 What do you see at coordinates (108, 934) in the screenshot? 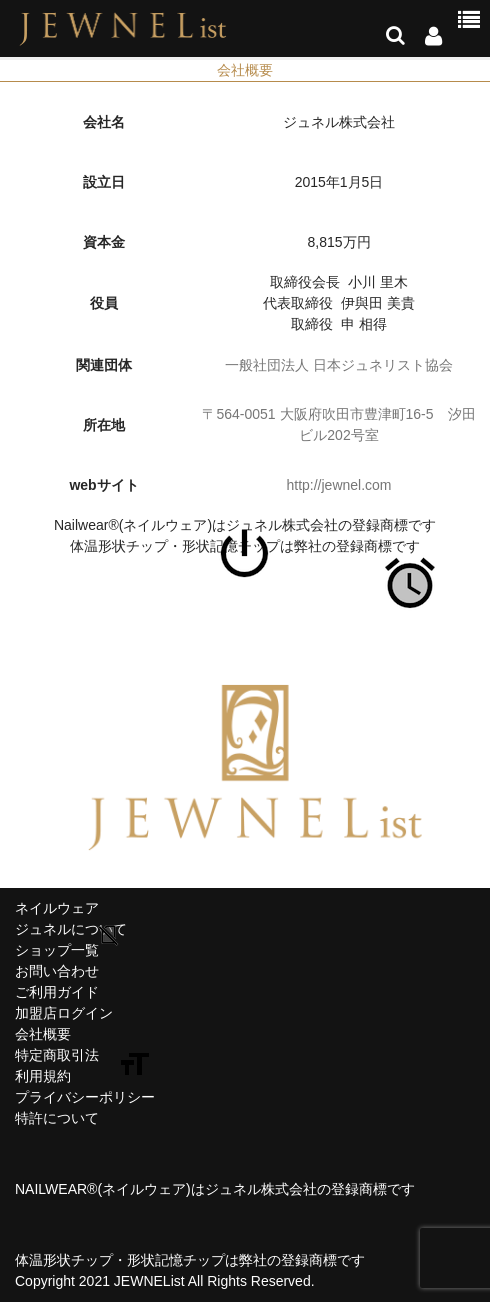
I see `indicates no sim card detected` at bounding box center [108, 934].